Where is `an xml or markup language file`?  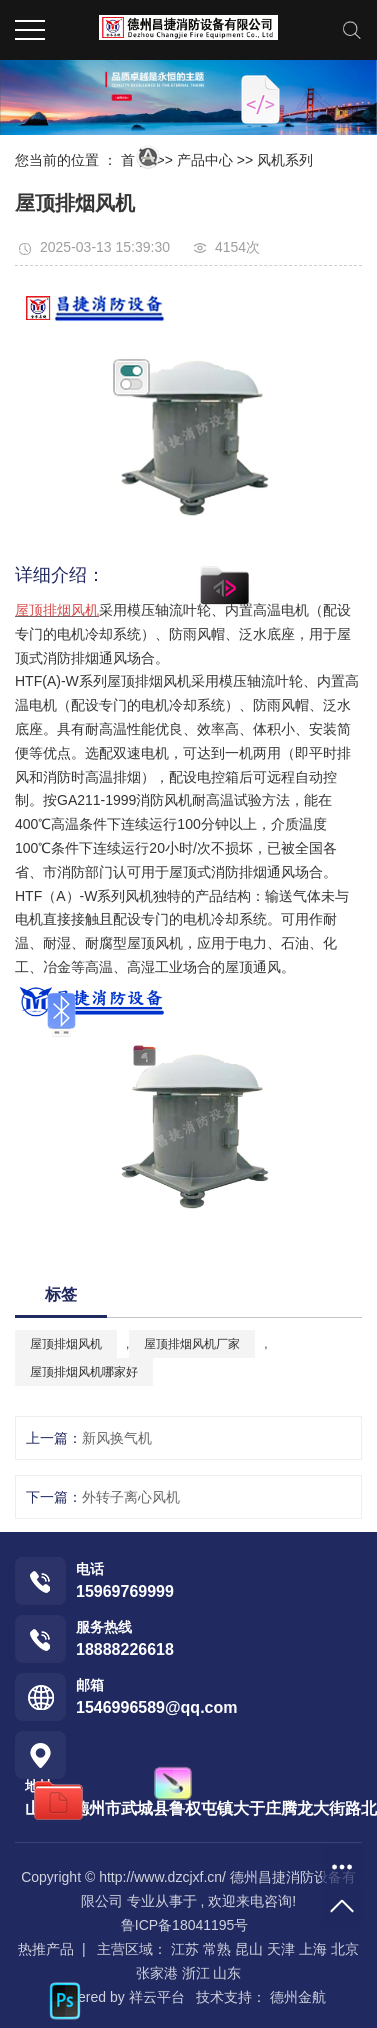
an xml or markup language file is located at coordinates (260, 99).